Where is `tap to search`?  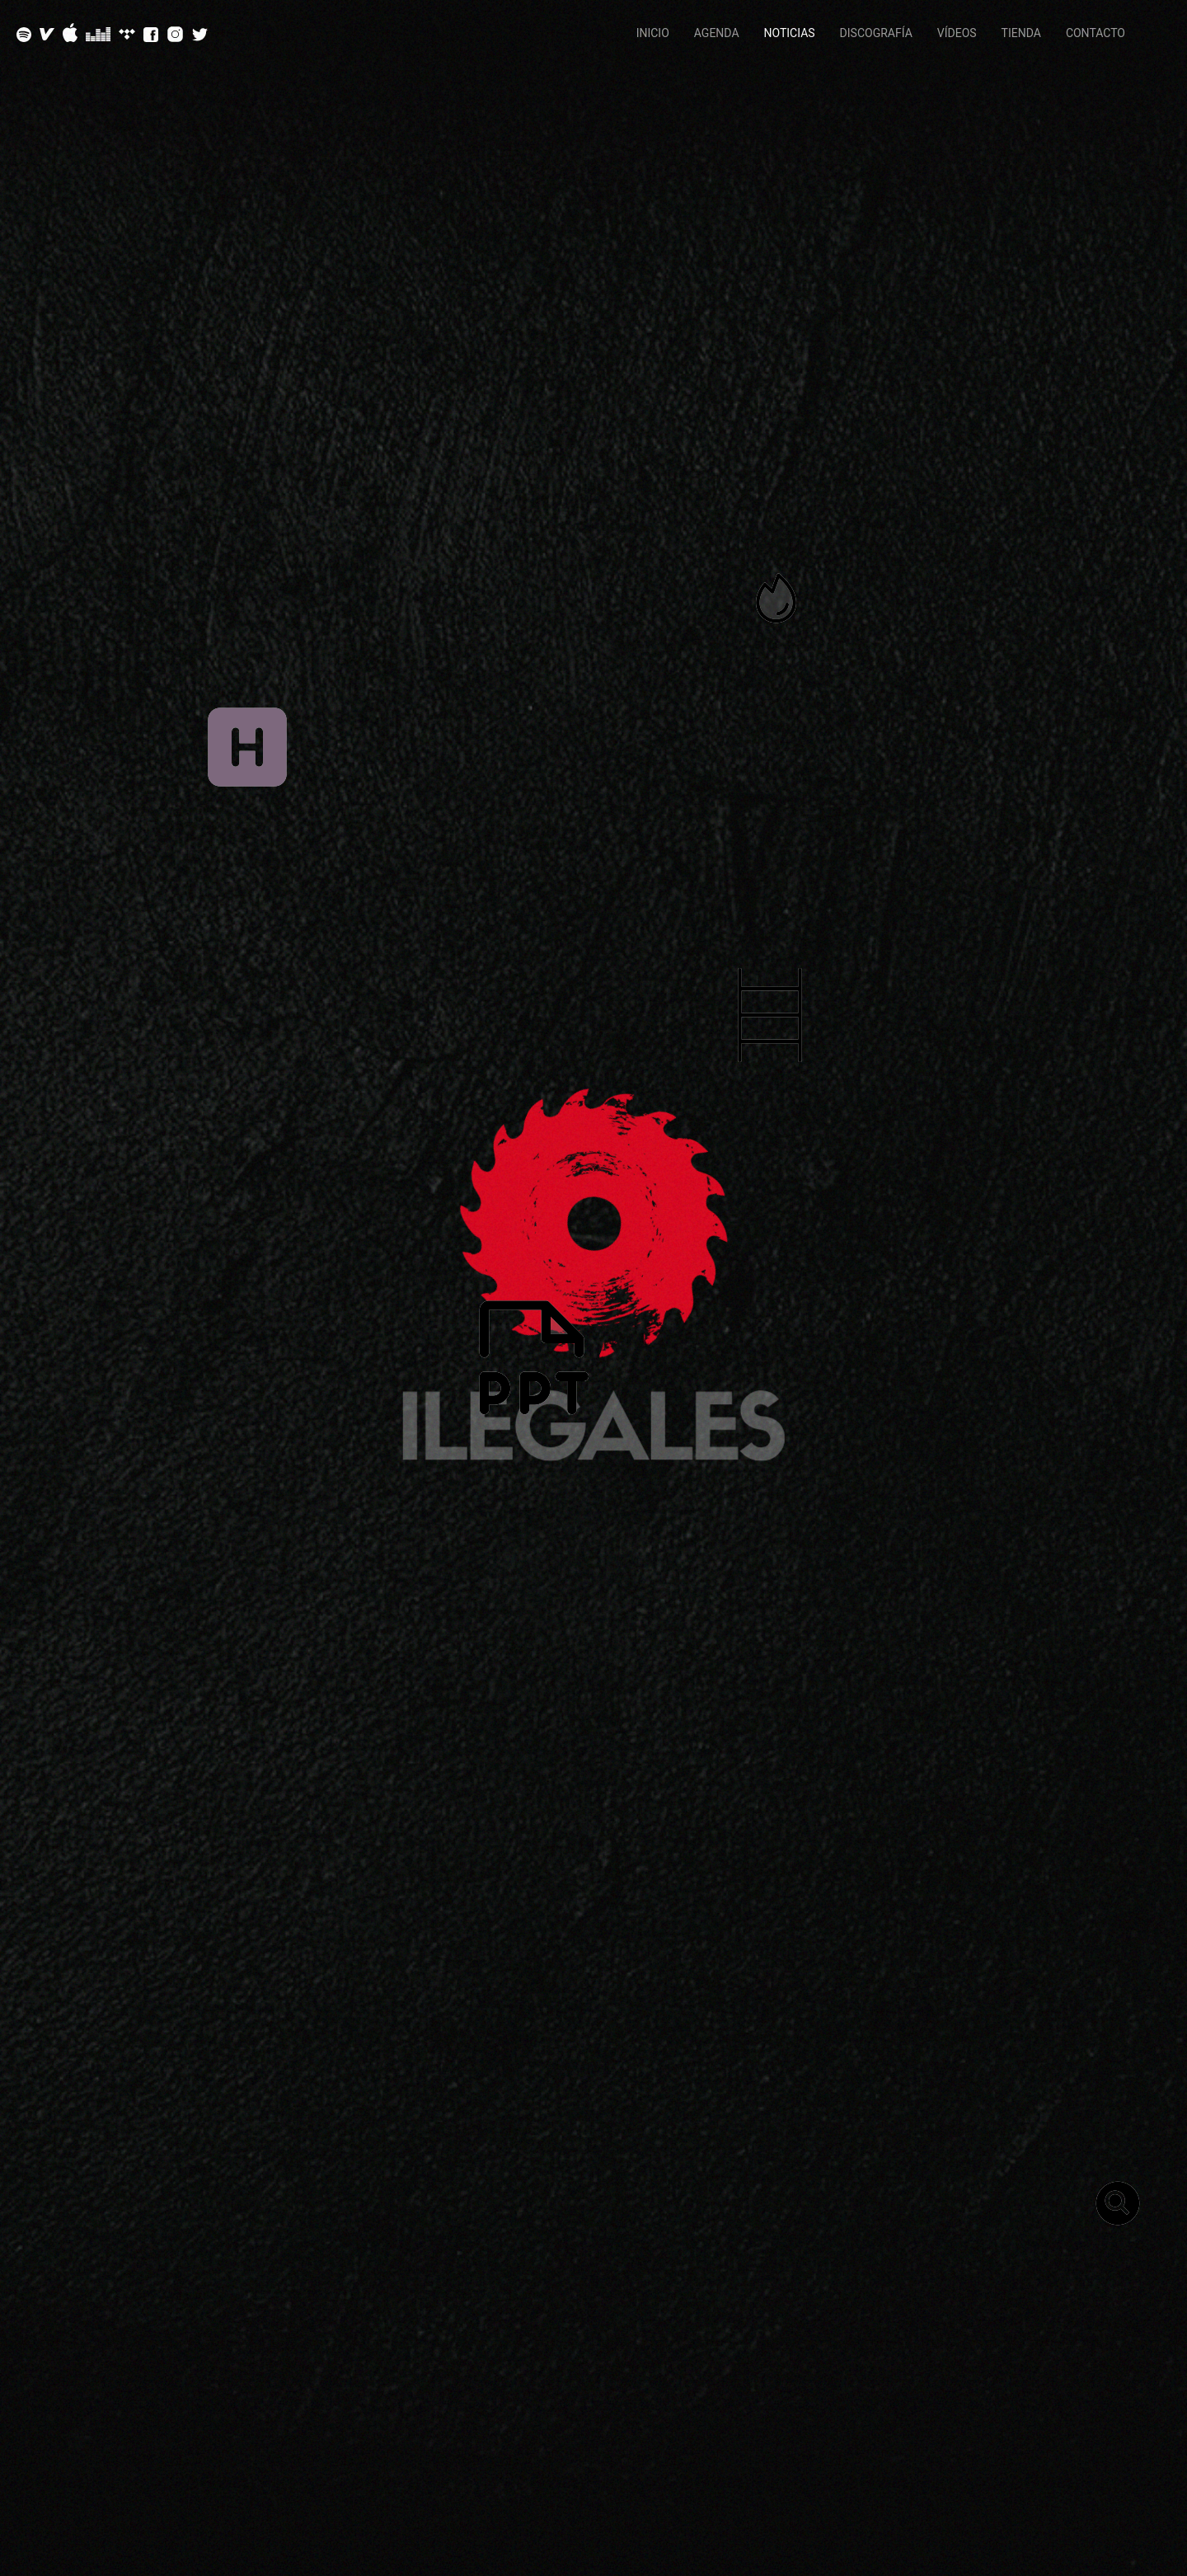
tap to search is located at coordinates (1118, 2203).